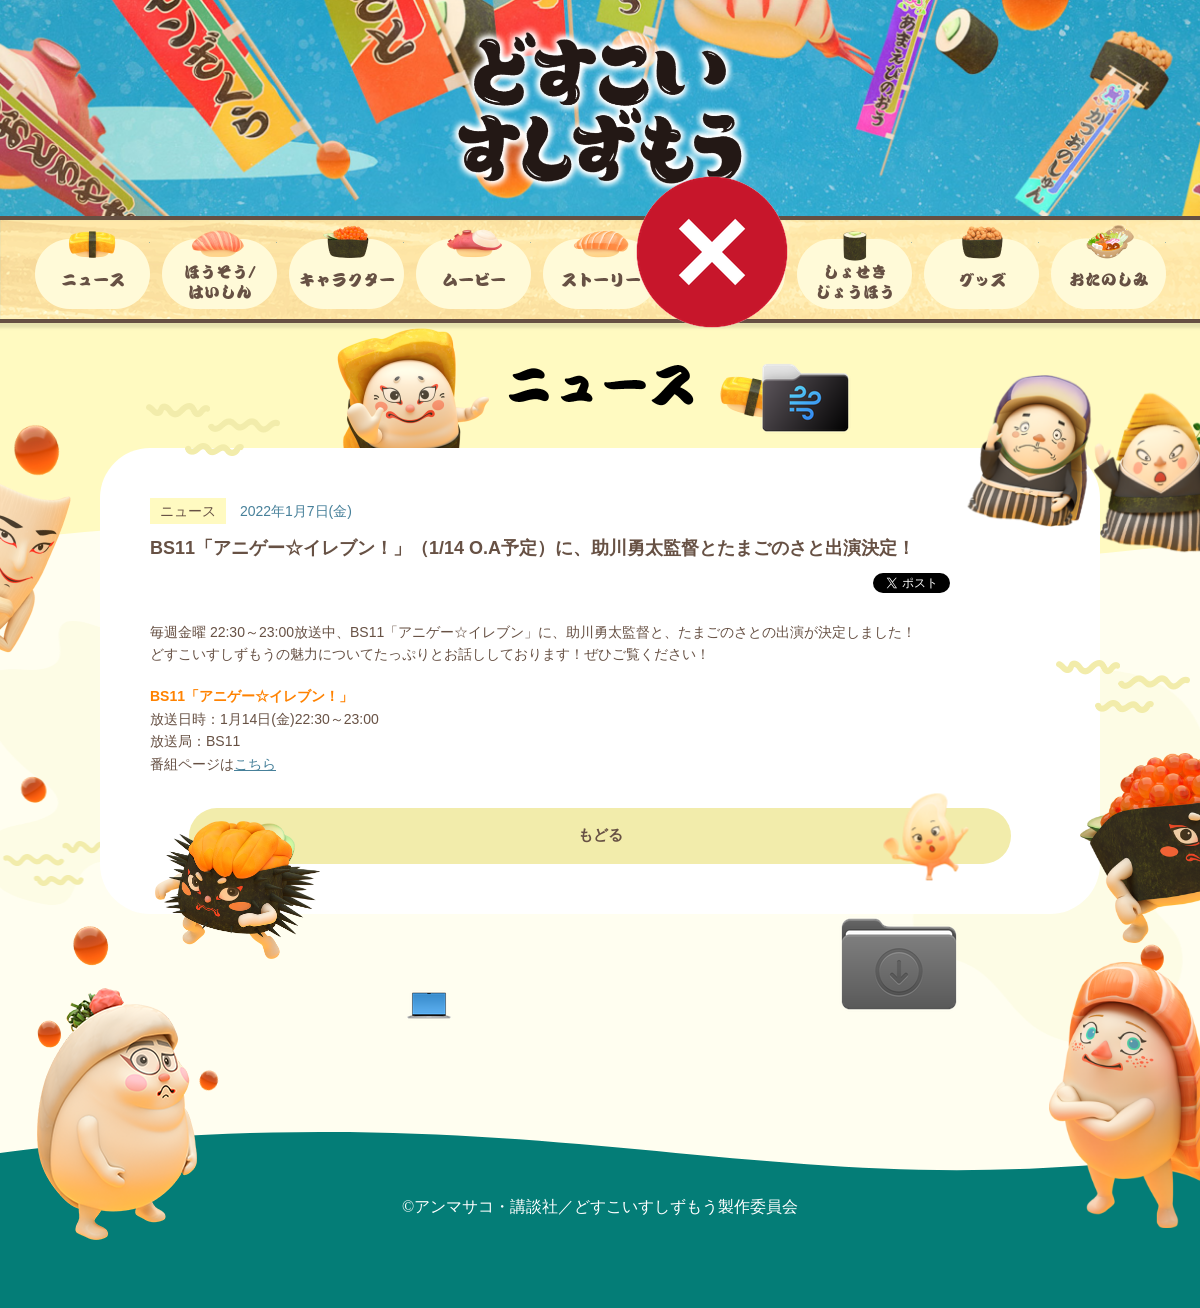 The height and width of the screenshot is (1308, 1200). What do you see at coordinates (805, 400) in the screenshot?
I see `open windicss project folder` at bounding box center [805, 400].